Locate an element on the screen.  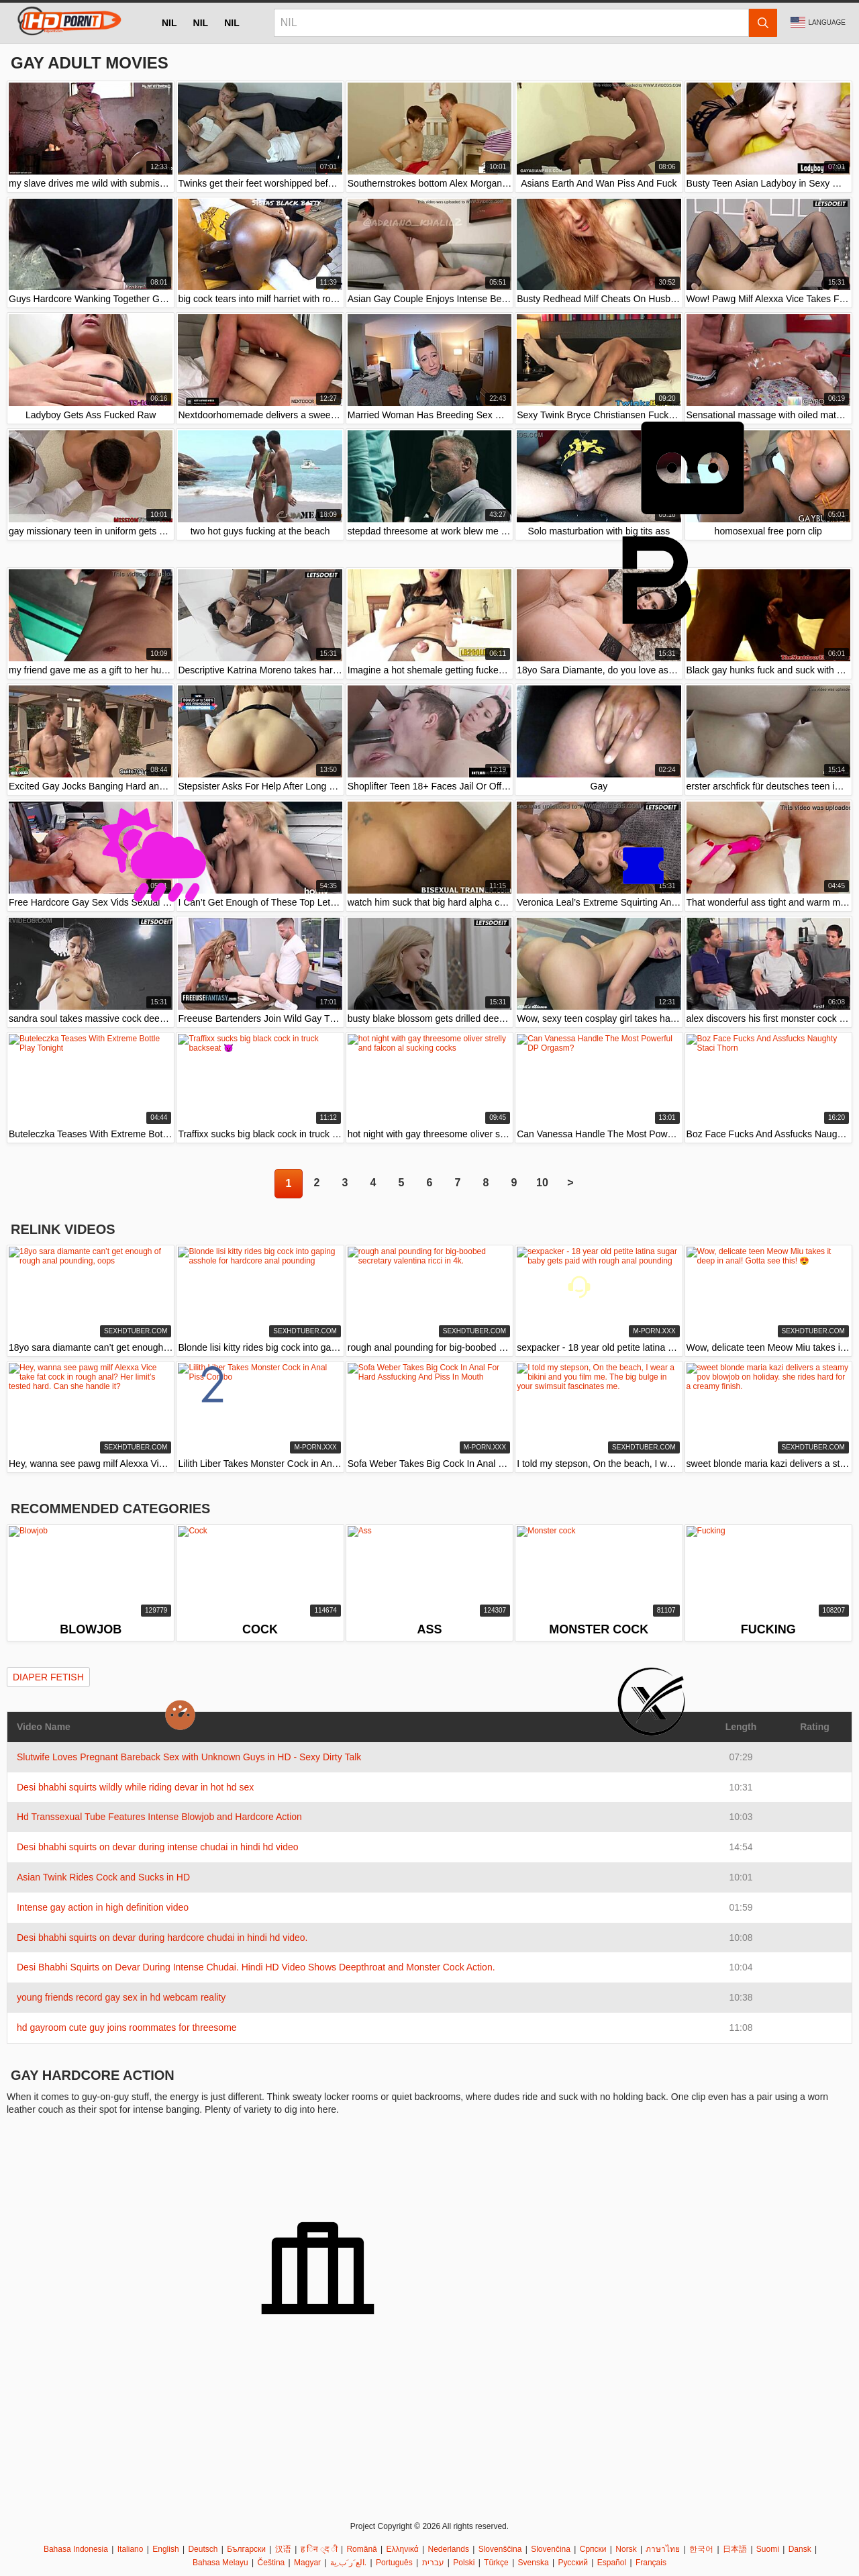
play or access audio cassette content is located at coordinates (693, 468).